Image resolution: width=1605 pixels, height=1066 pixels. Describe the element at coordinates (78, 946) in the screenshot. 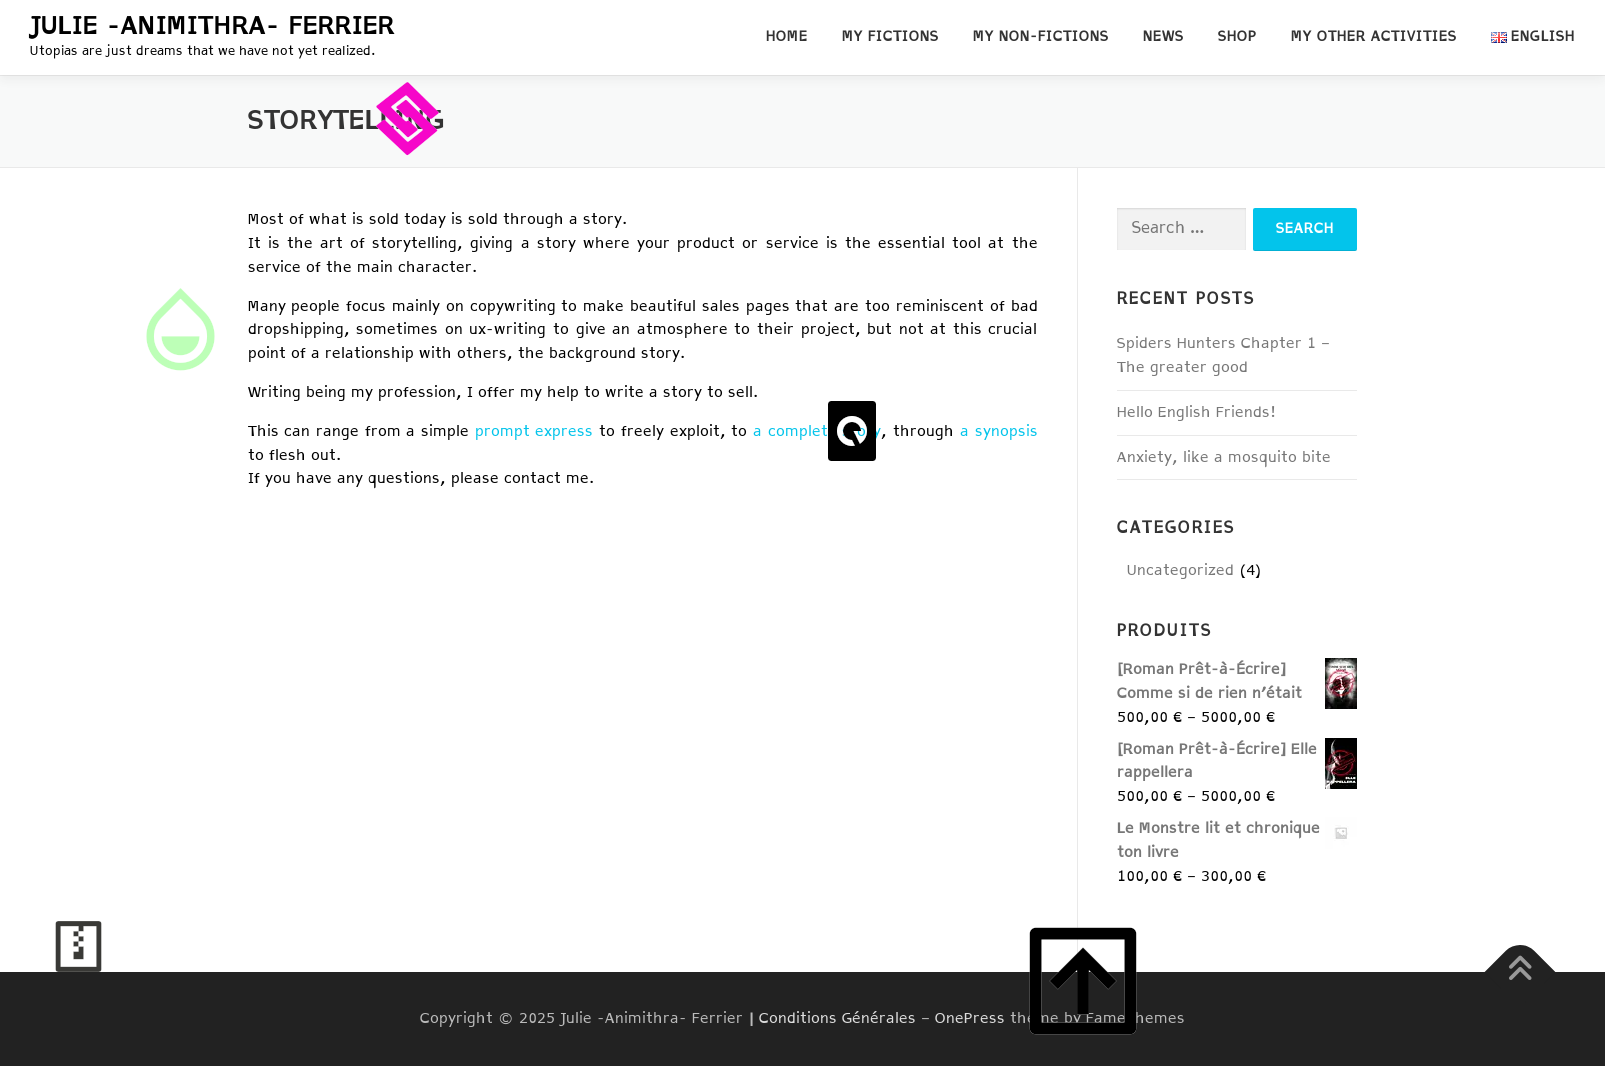

I see `view or open a compressed zip file` at that location.